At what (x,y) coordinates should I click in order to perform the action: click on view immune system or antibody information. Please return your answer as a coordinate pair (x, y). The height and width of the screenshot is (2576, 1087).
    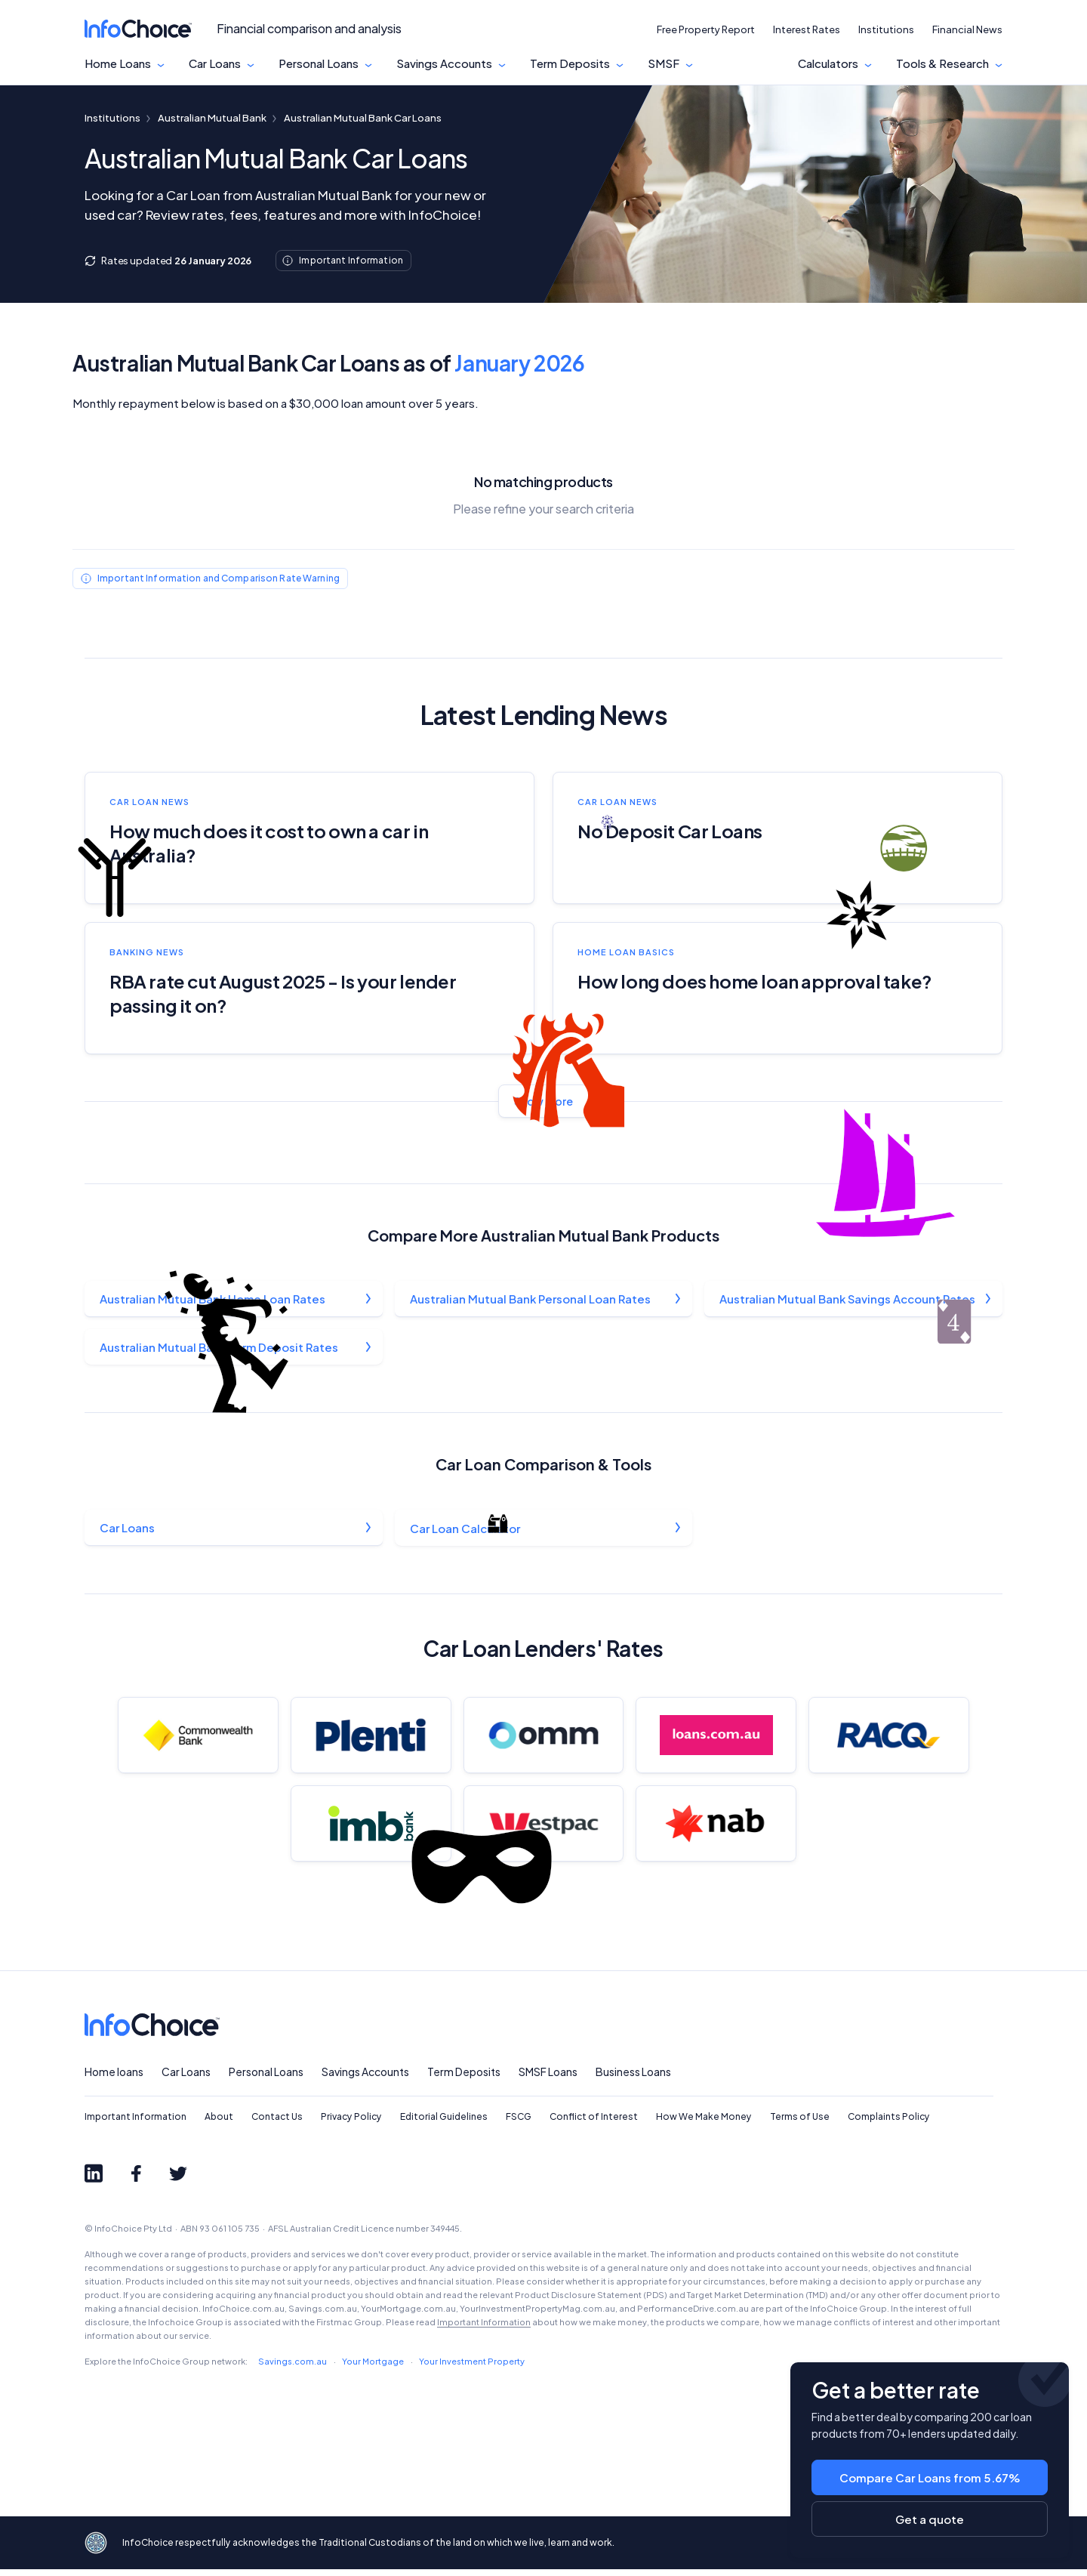
    Looking at the image, I should click on (115, 878).